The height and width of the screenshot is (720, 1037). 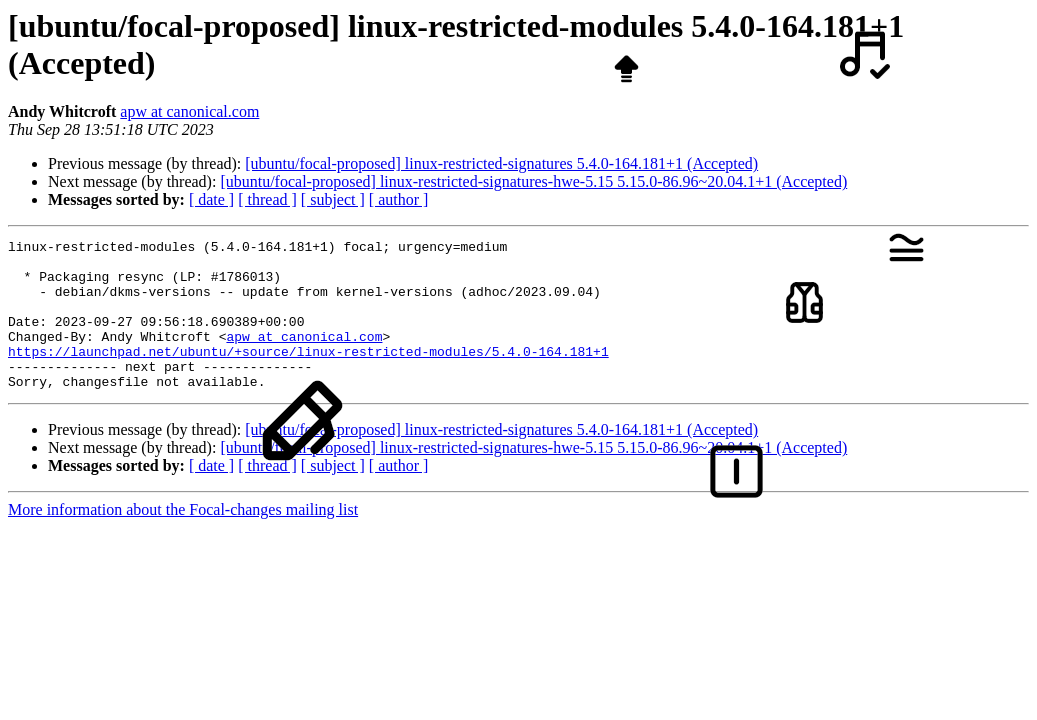 What do you see at coordinates (865, 54) in the screenshot?
I see `song or track successfully added to library` at bounding box center [865, 54].